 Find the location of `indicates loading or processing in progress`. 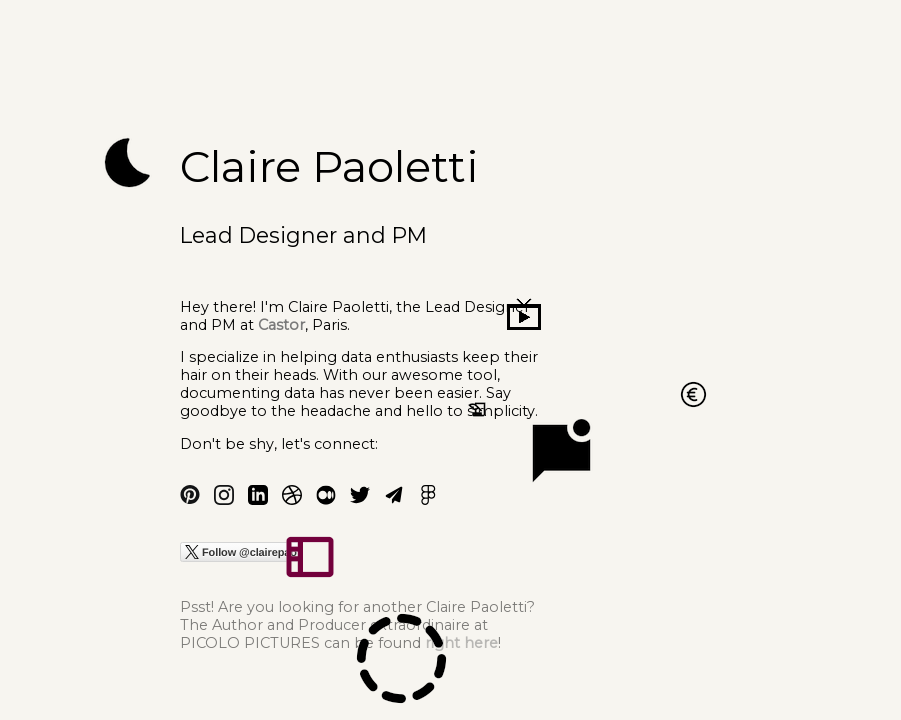

indicates loading or processing in progress is located at coordinates (401, 658).